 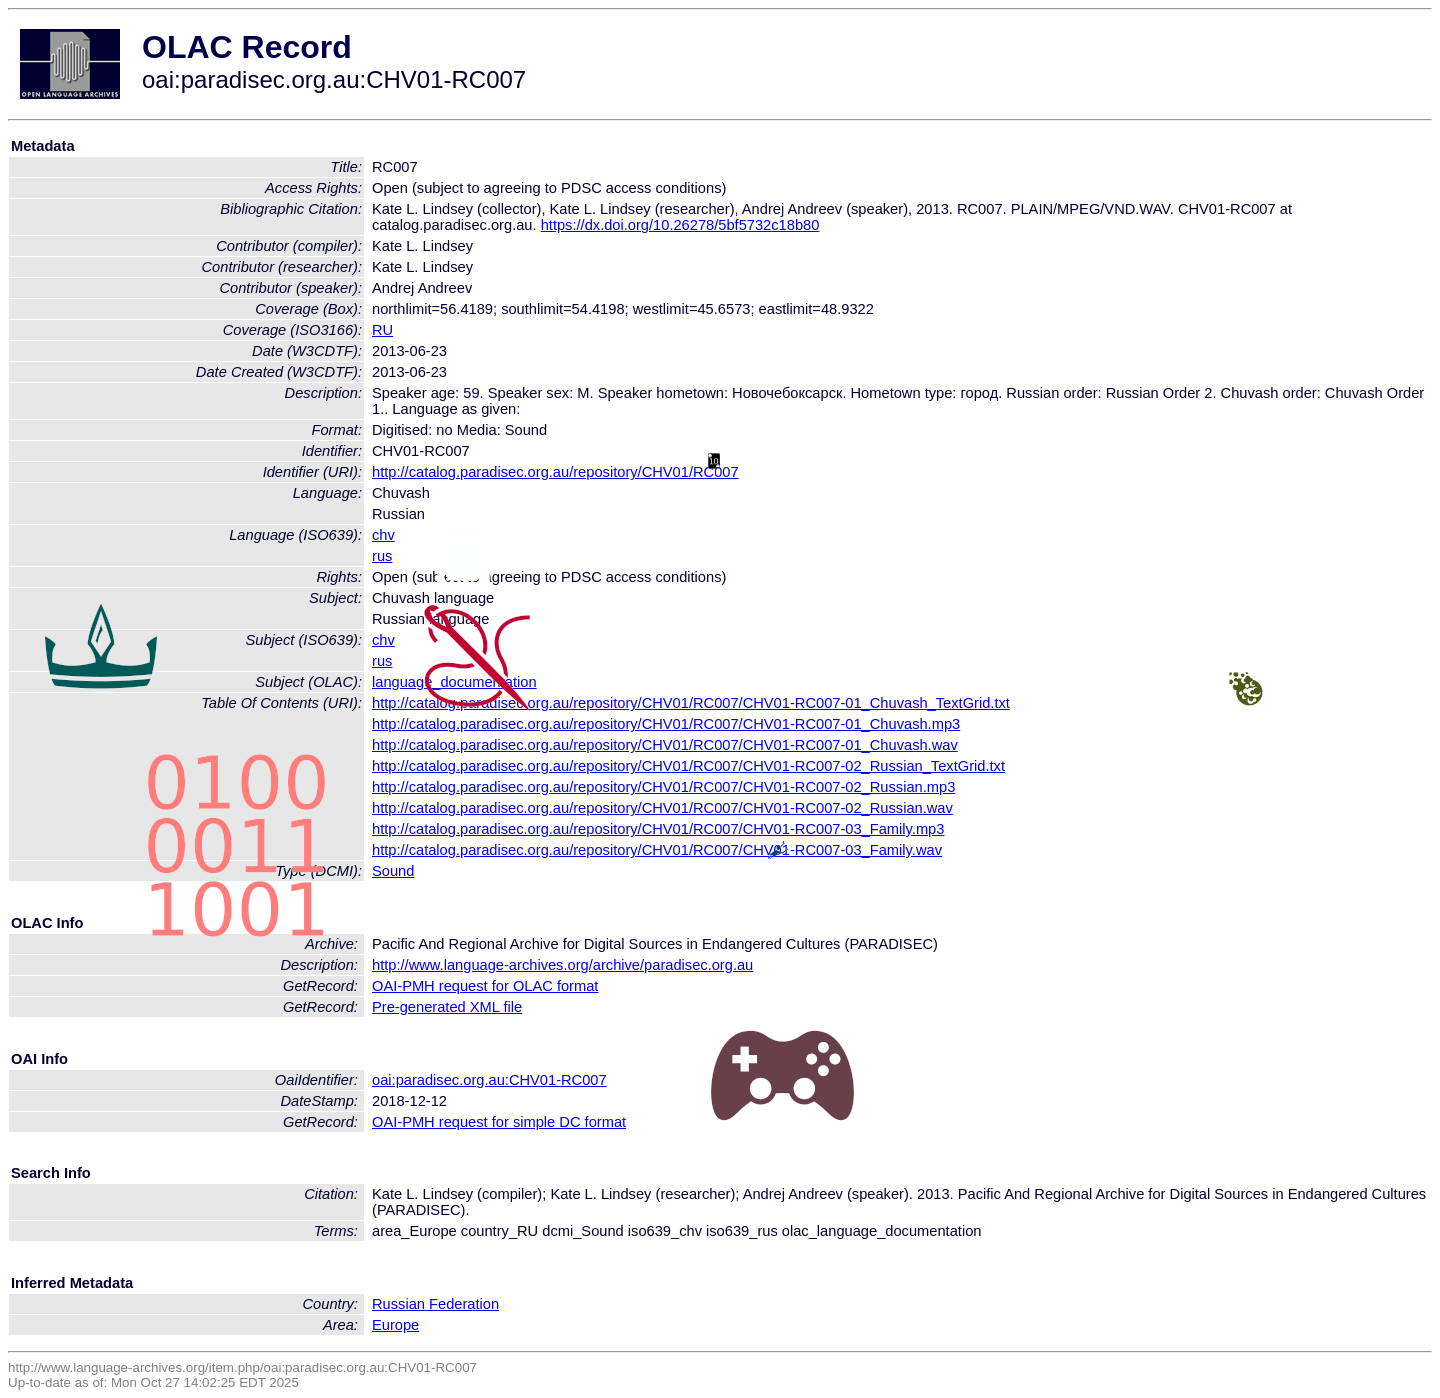 What do you see at coordinates (714, 461) in the screenshot?
I see `ten of spades playing card` at bounding box center [714, 461].